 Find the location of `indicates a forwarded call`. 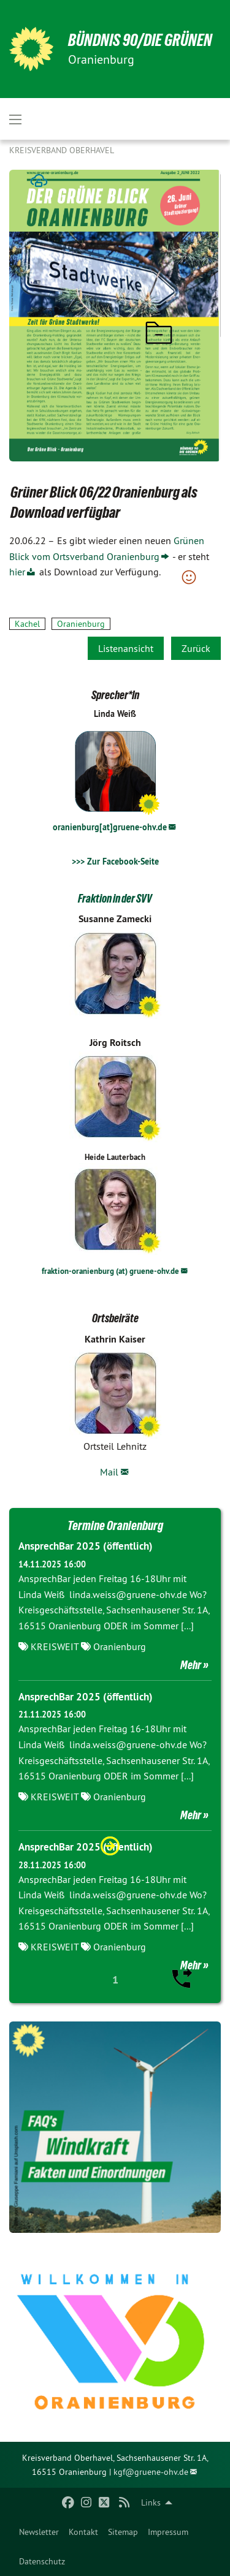

indicates a forwarded call is located at coordinates (181, 1979).